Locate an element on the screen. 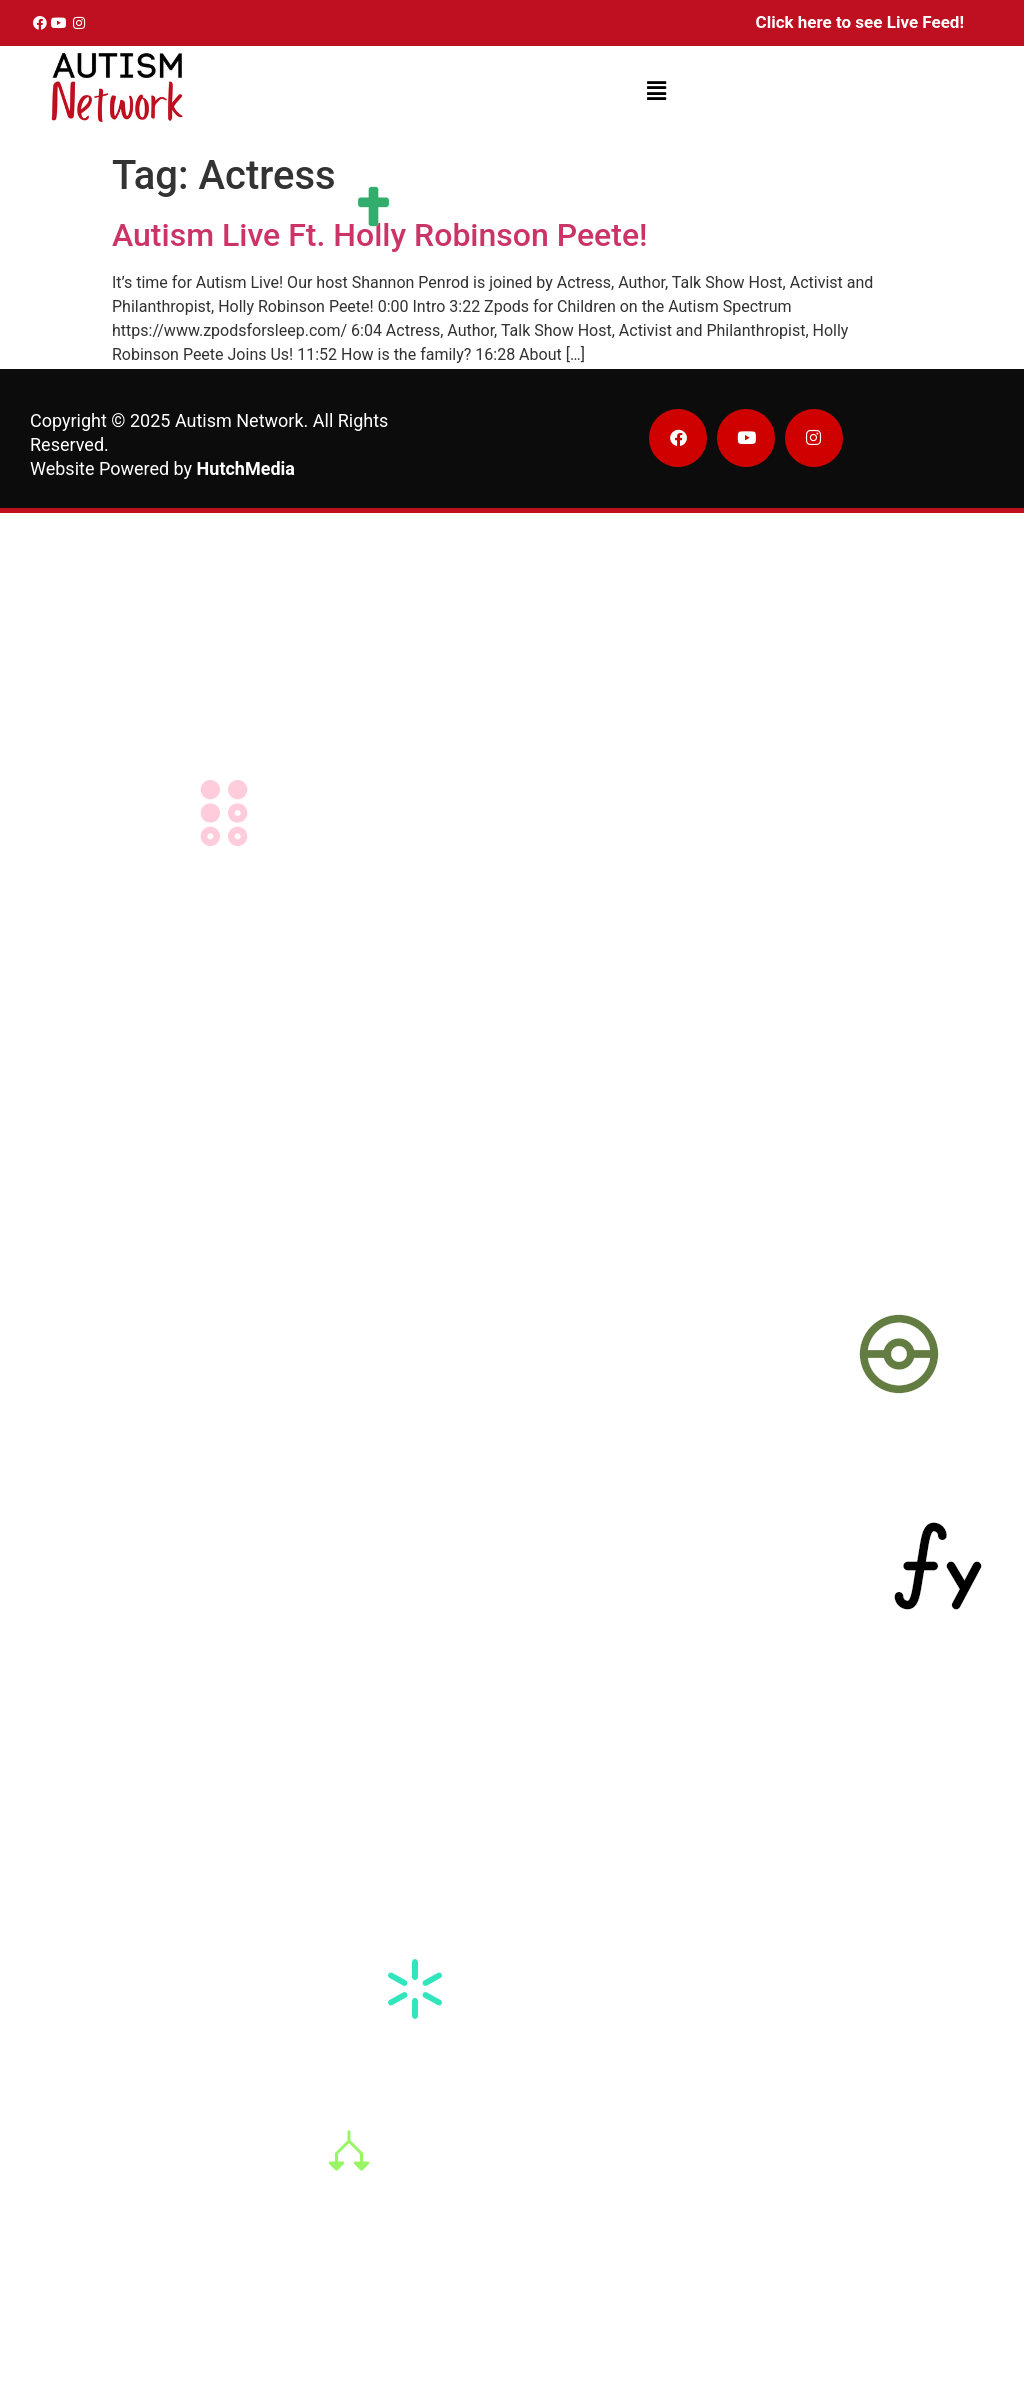 This screenshot has height=2391, width=1024. insert mathematical function notation is located at coordinates (938, 1566).